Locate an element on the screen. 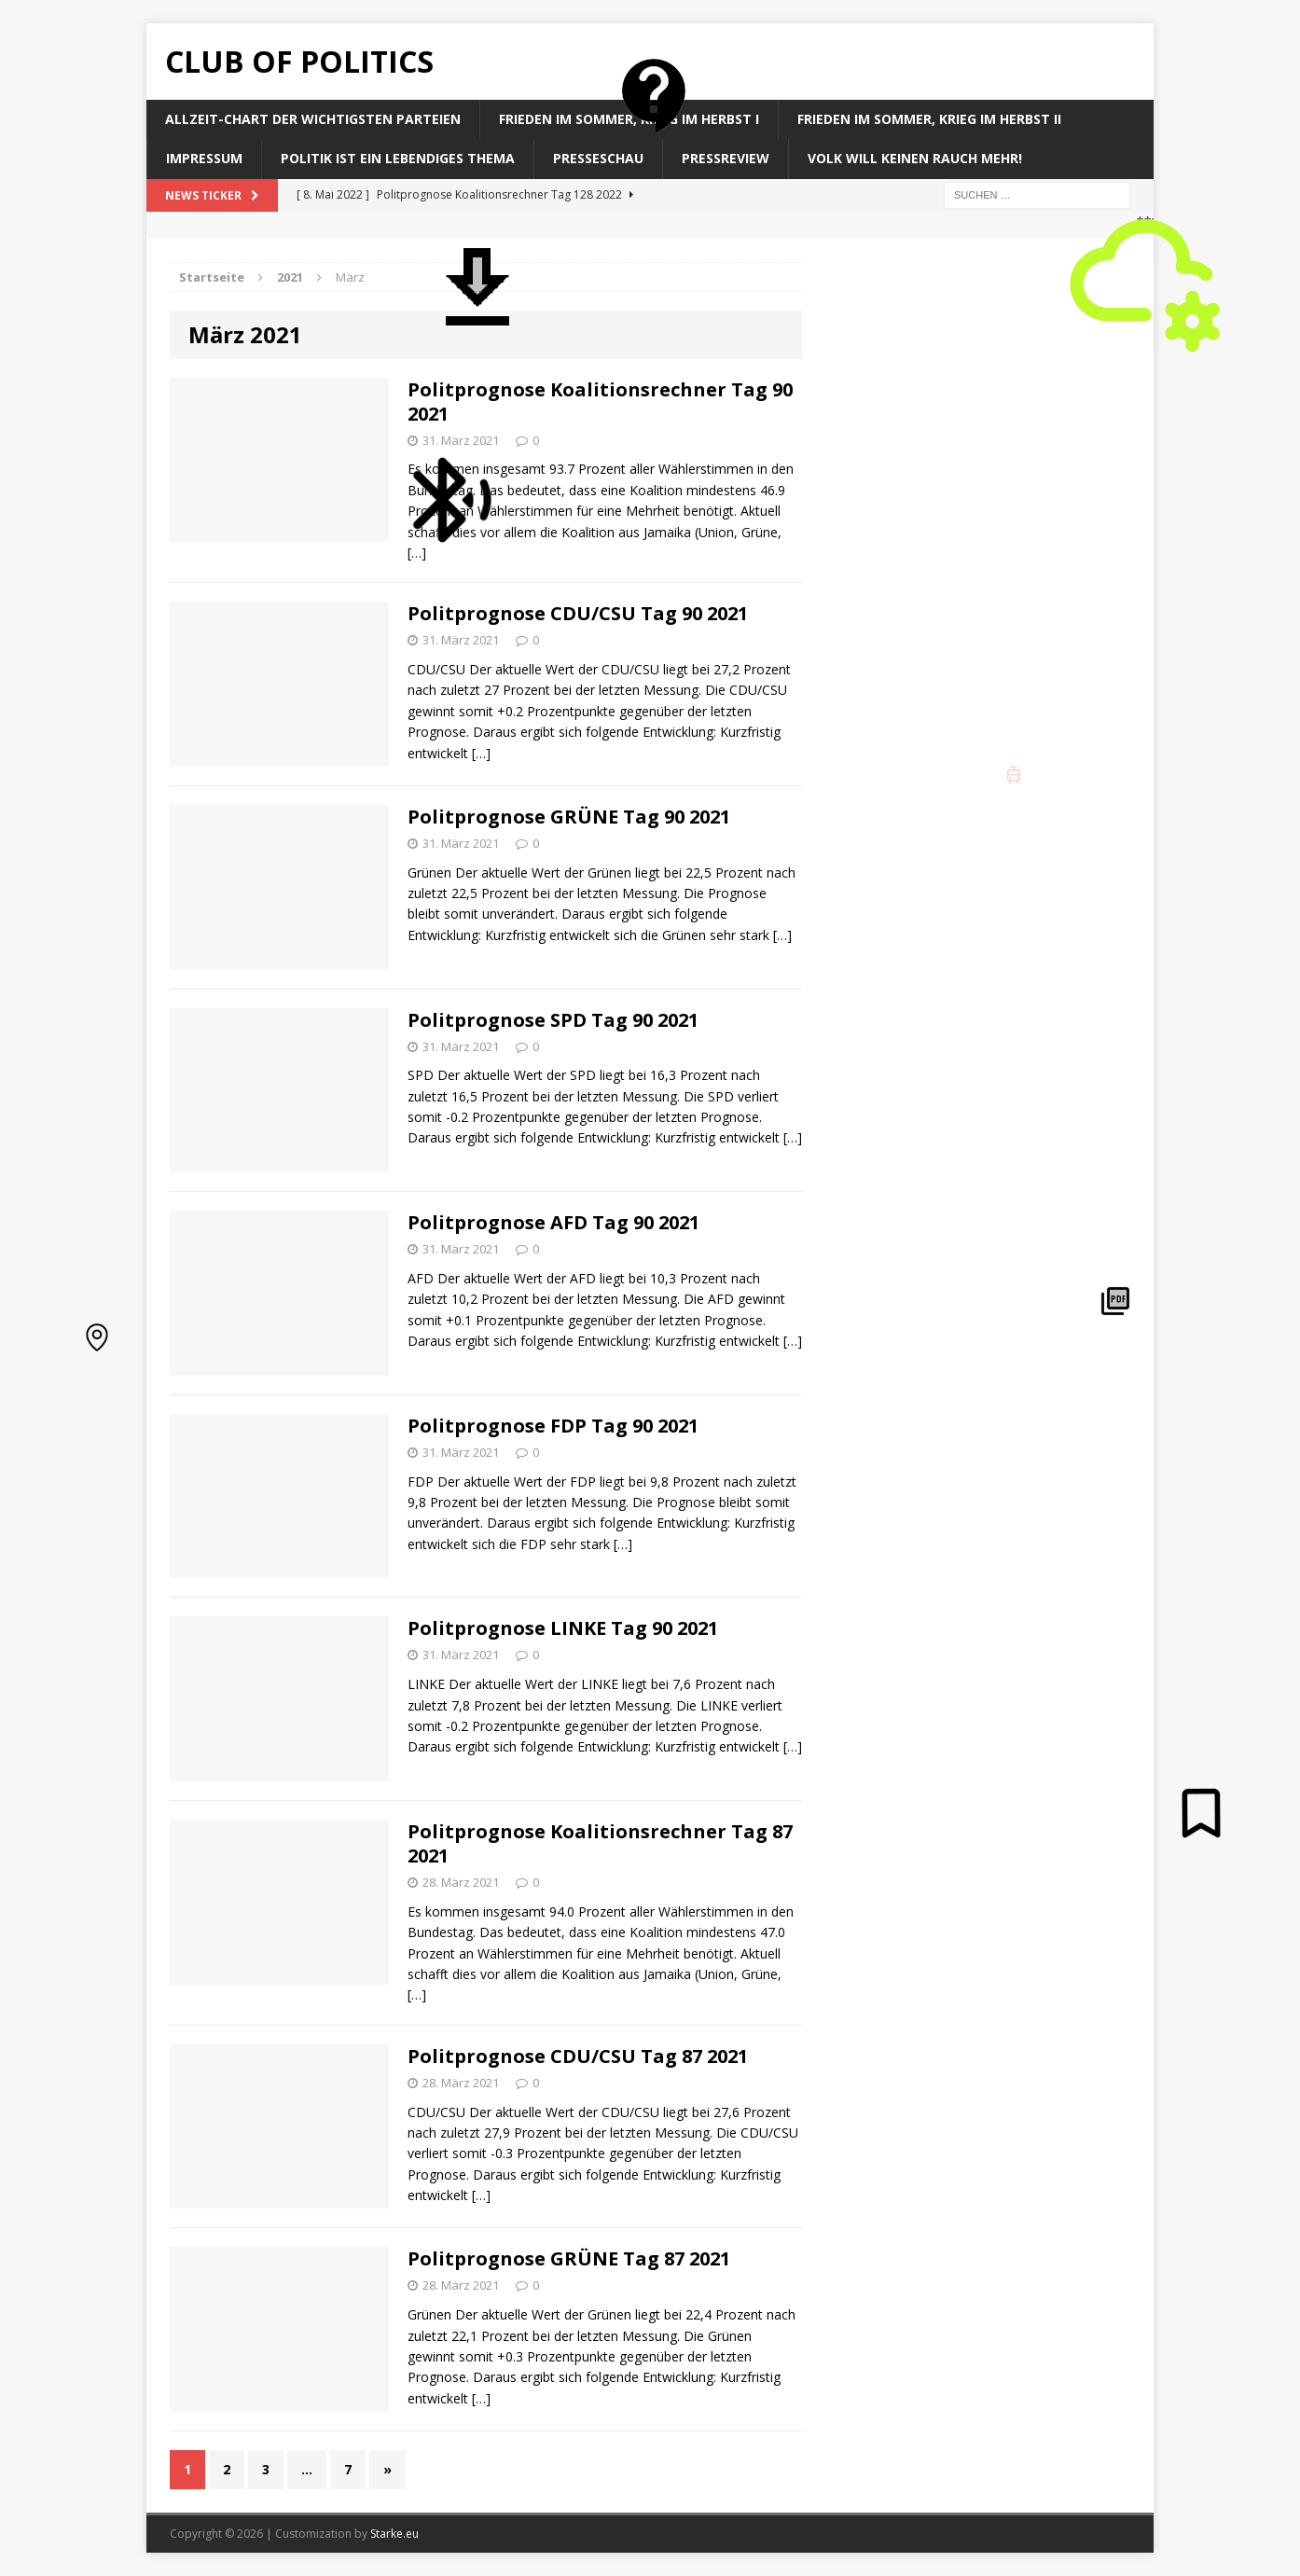  contact customer support is located at coordinates (656, 96).